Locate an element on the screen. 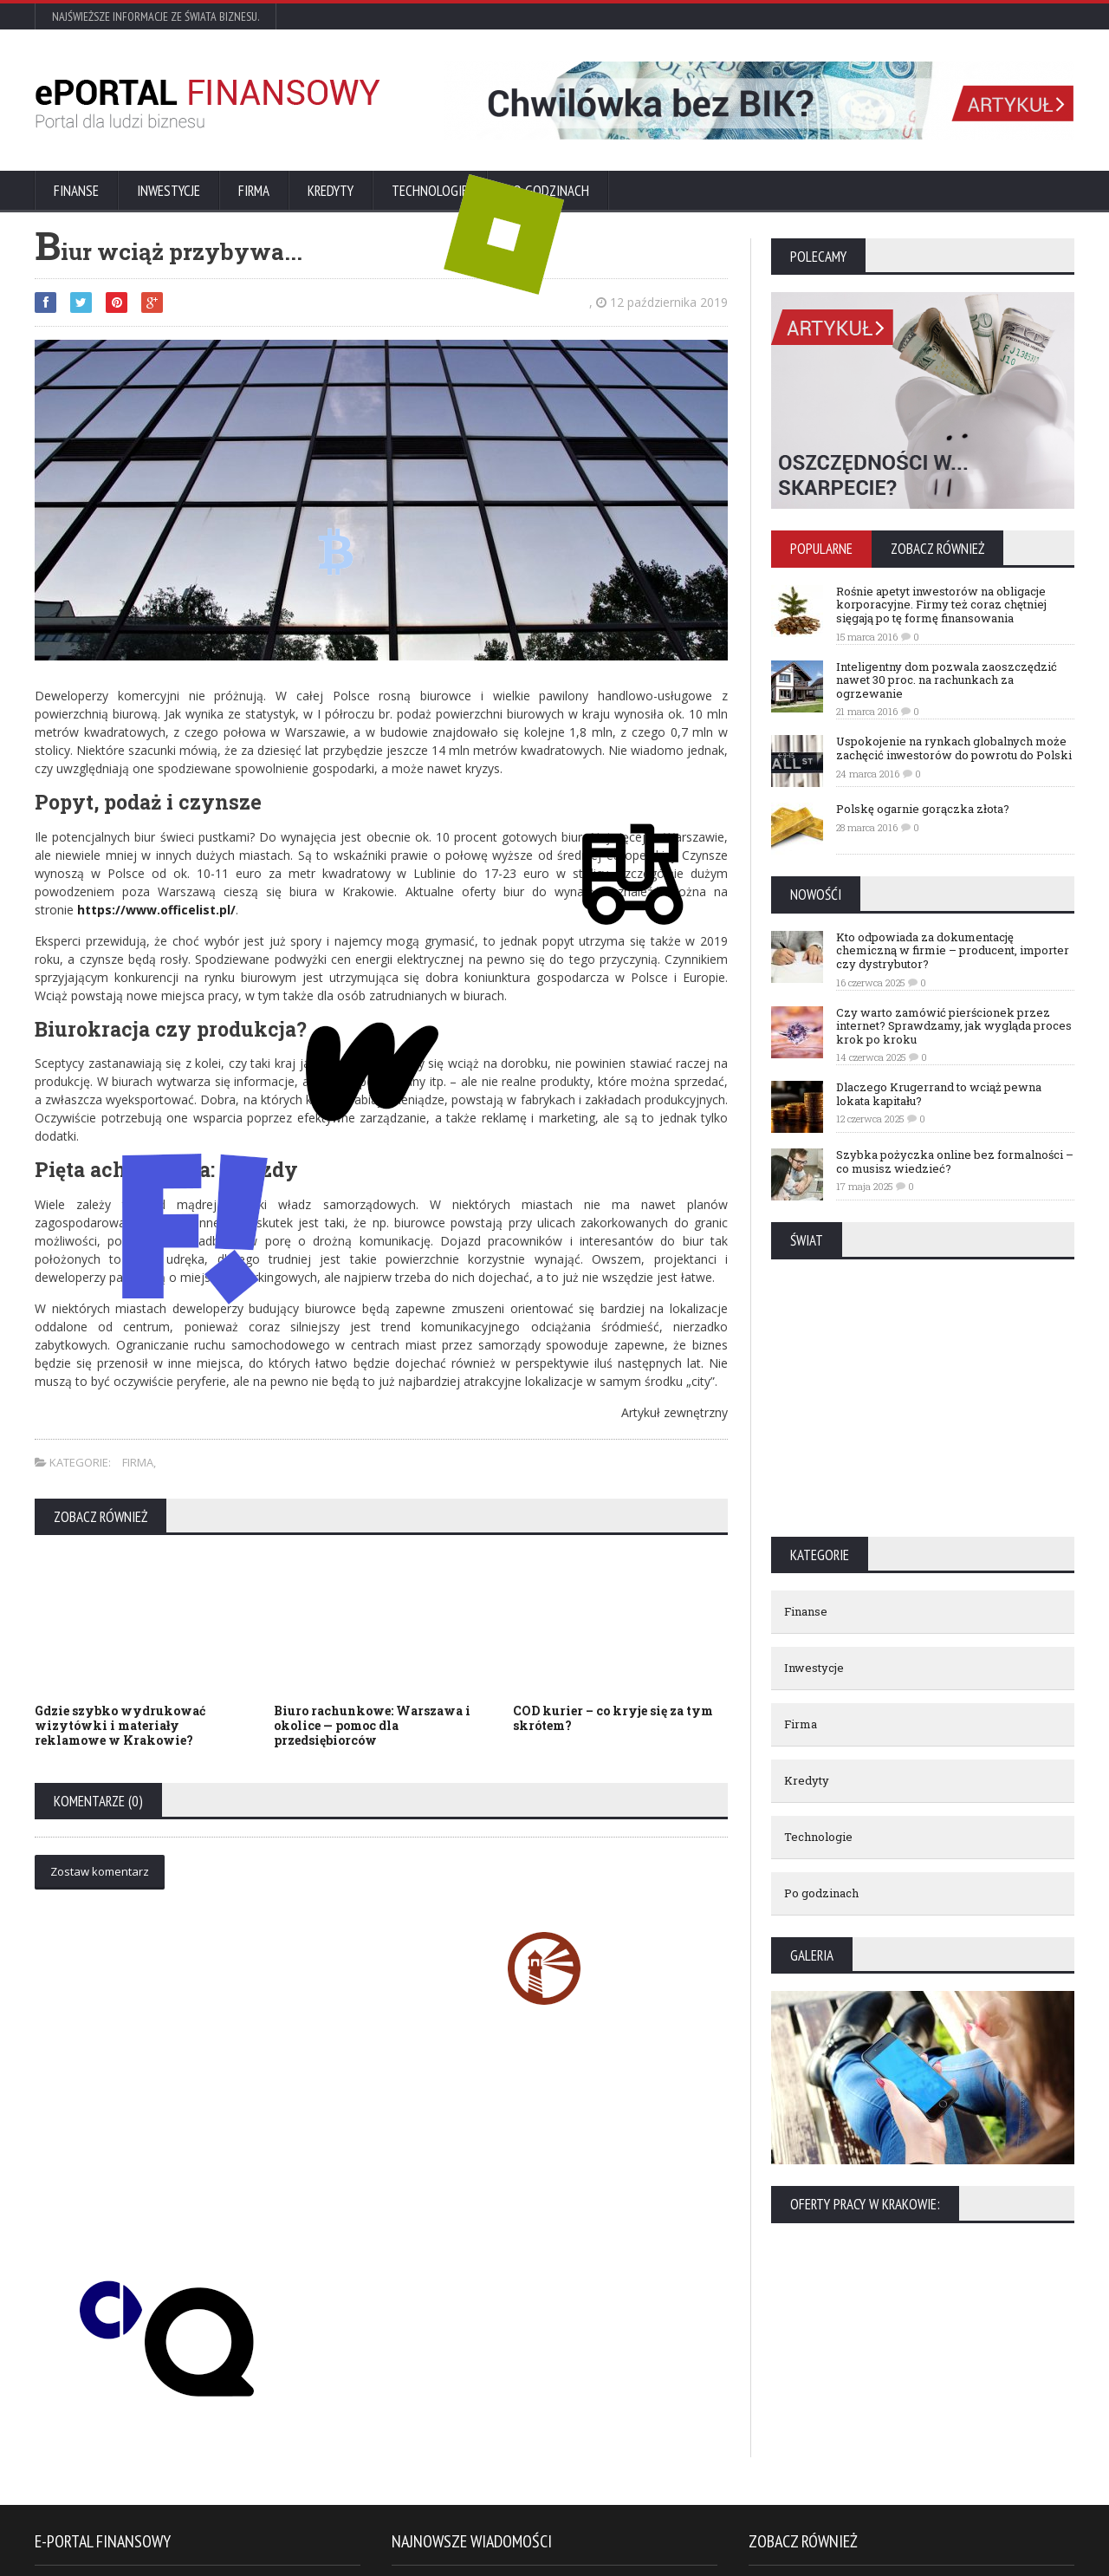 The width and height of the screenshot is (1109, 2576). open the wattpad app is located at coordinates (372, 1071).